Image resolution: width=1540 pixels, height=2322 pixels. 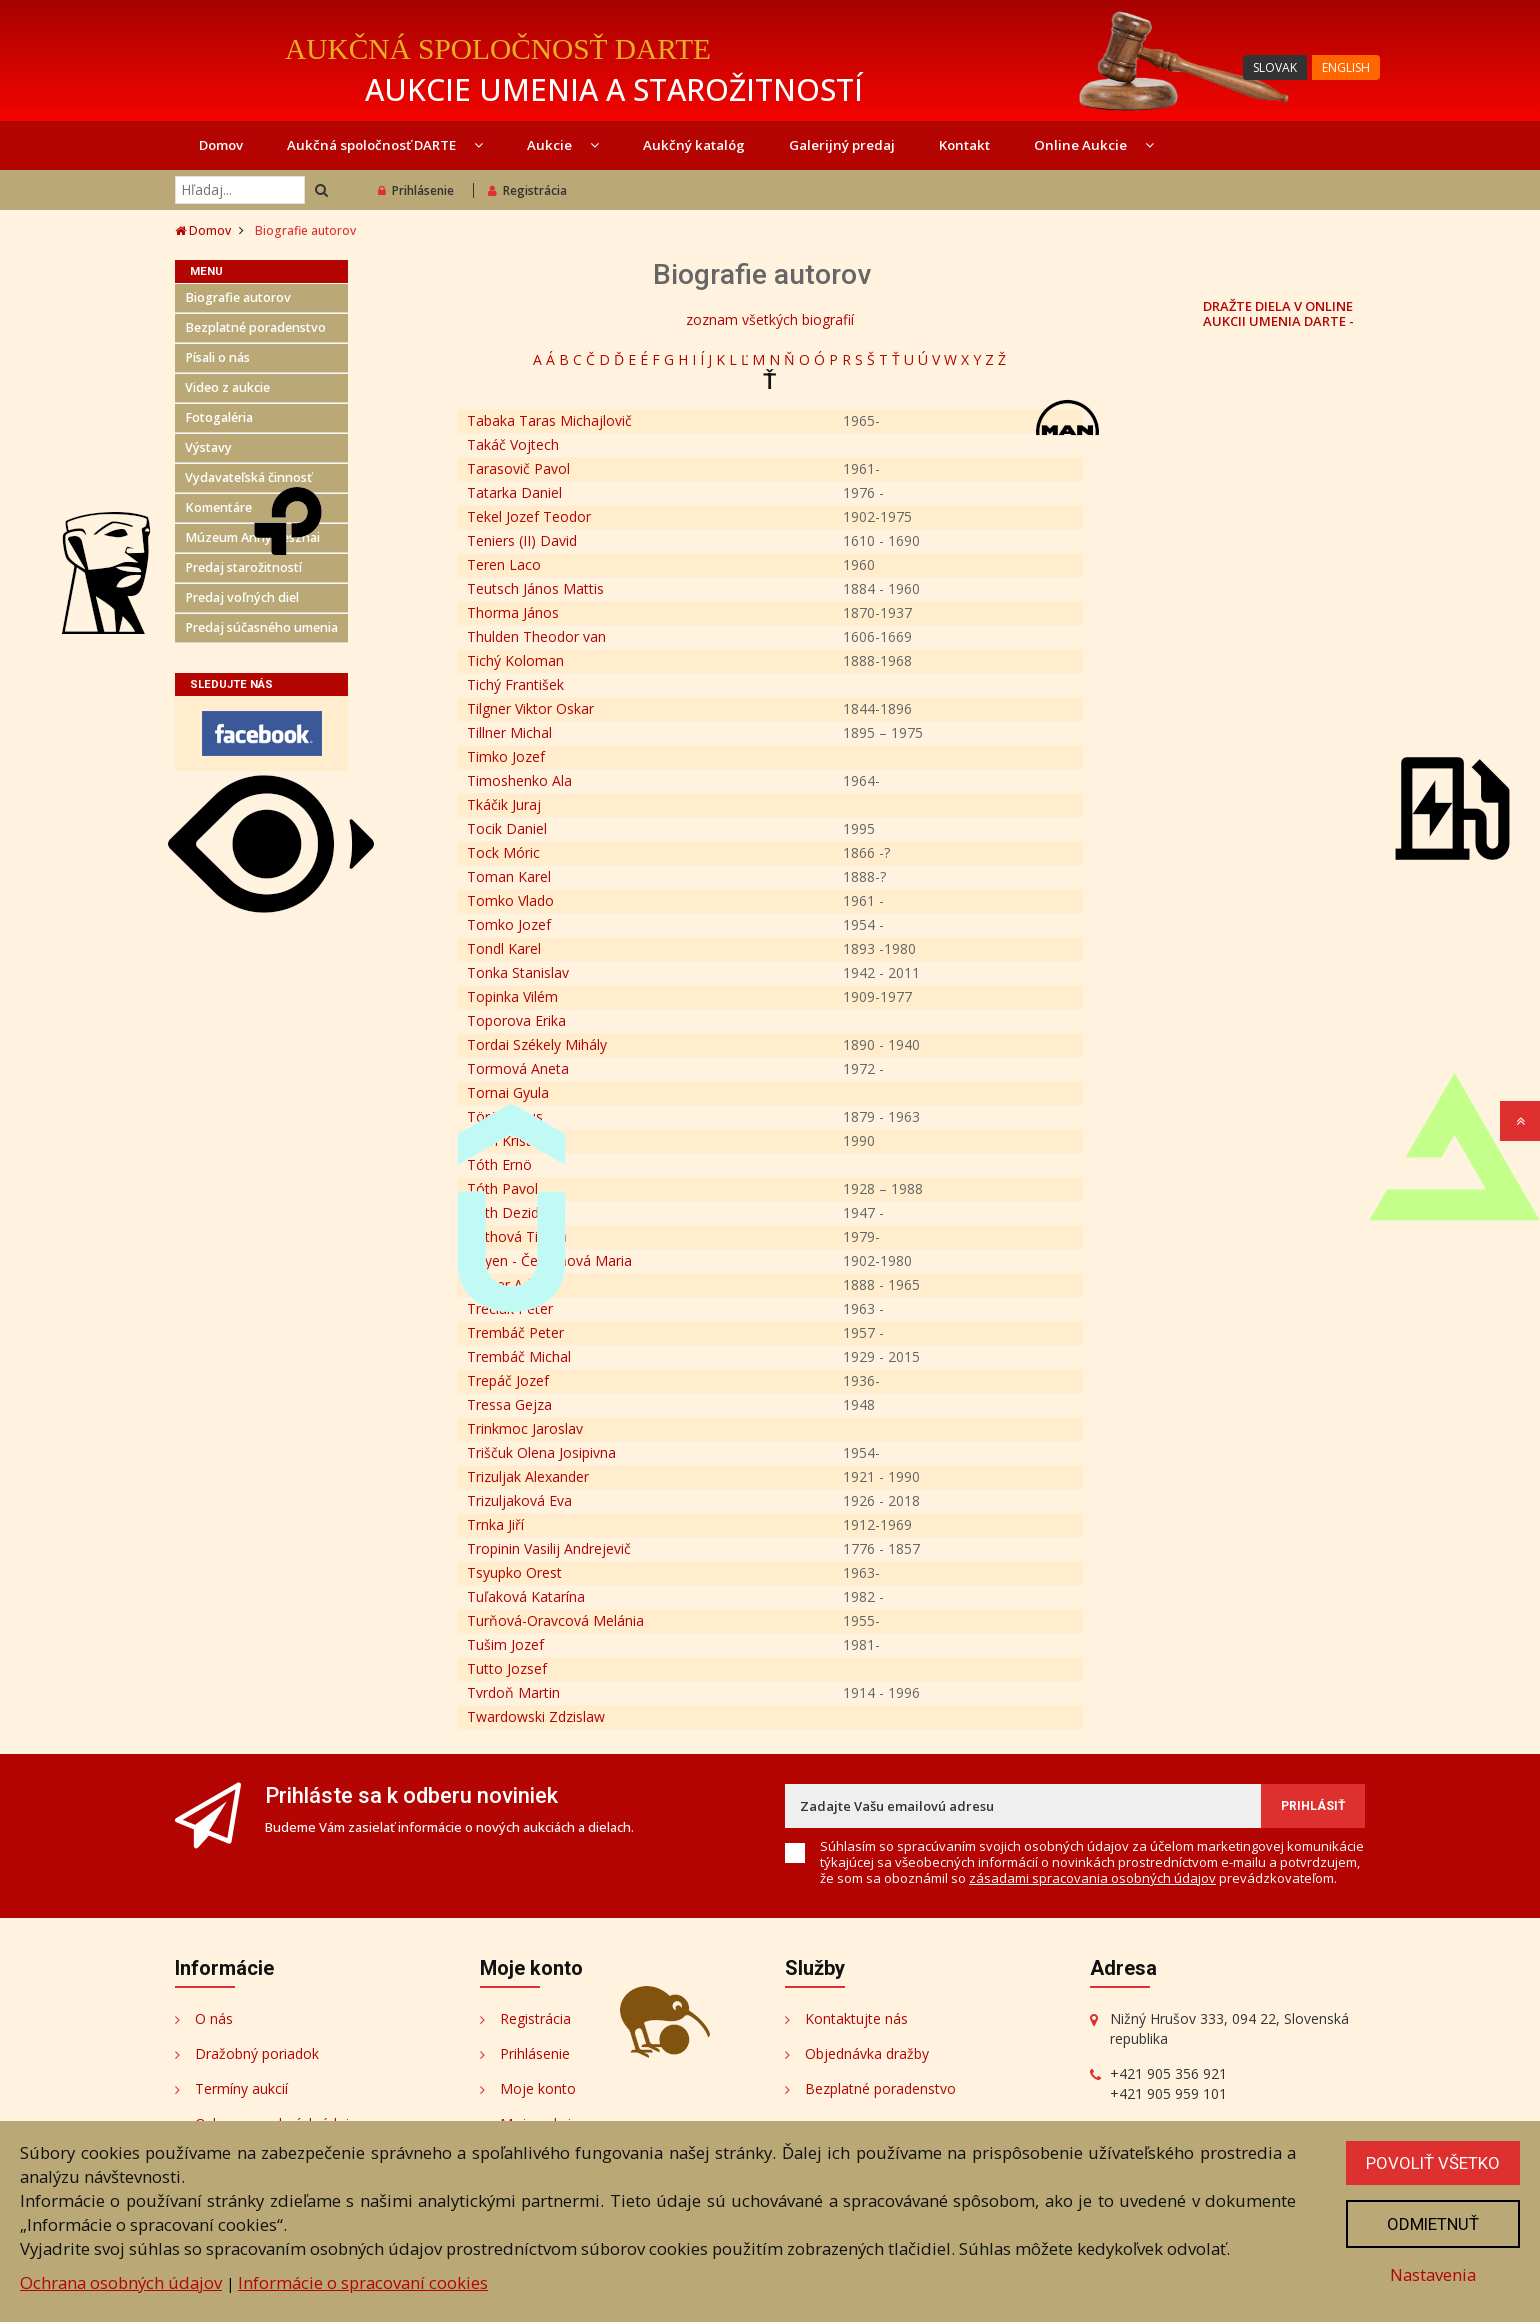 What do you see at coordinates (1454, 1146) in the screenshot?
I see `AtlasOS logo` at bounding box center [1454, 1146].